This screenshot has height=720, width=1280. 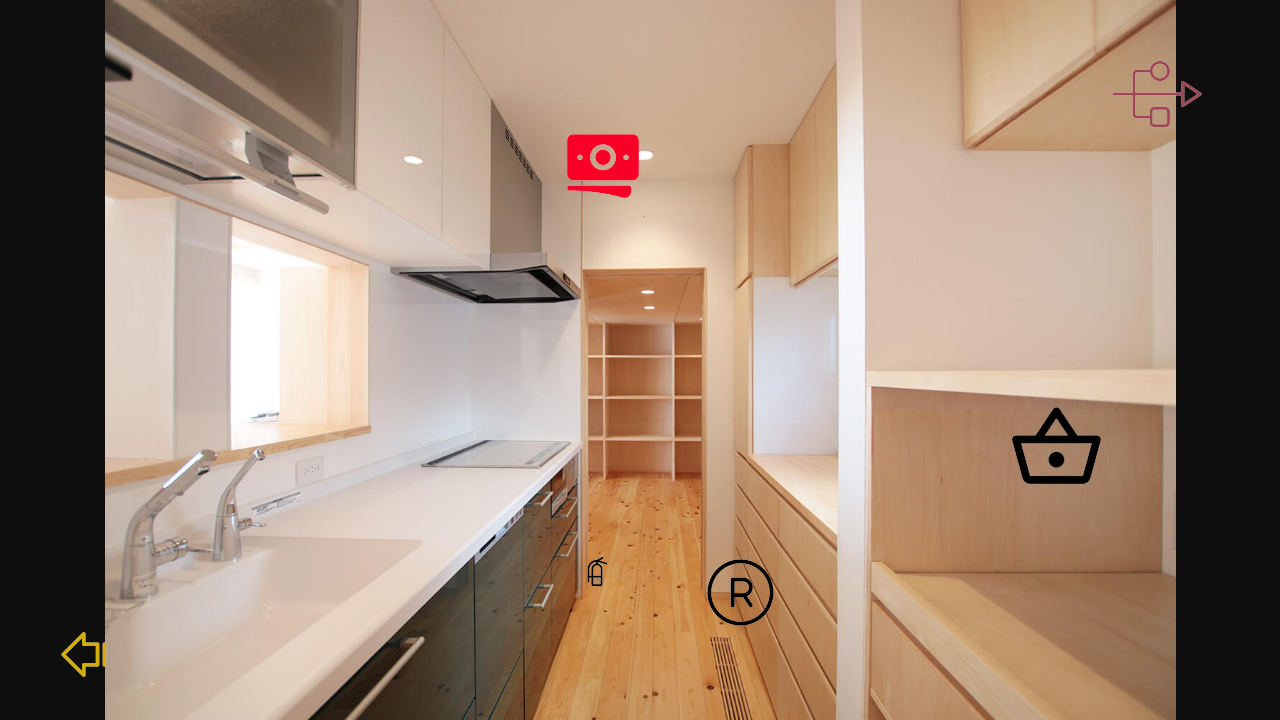 What do you see at coordinates (1056, 447) in the screenshot?
I see `view your shopping basket` at bounding box center [1056, 447].